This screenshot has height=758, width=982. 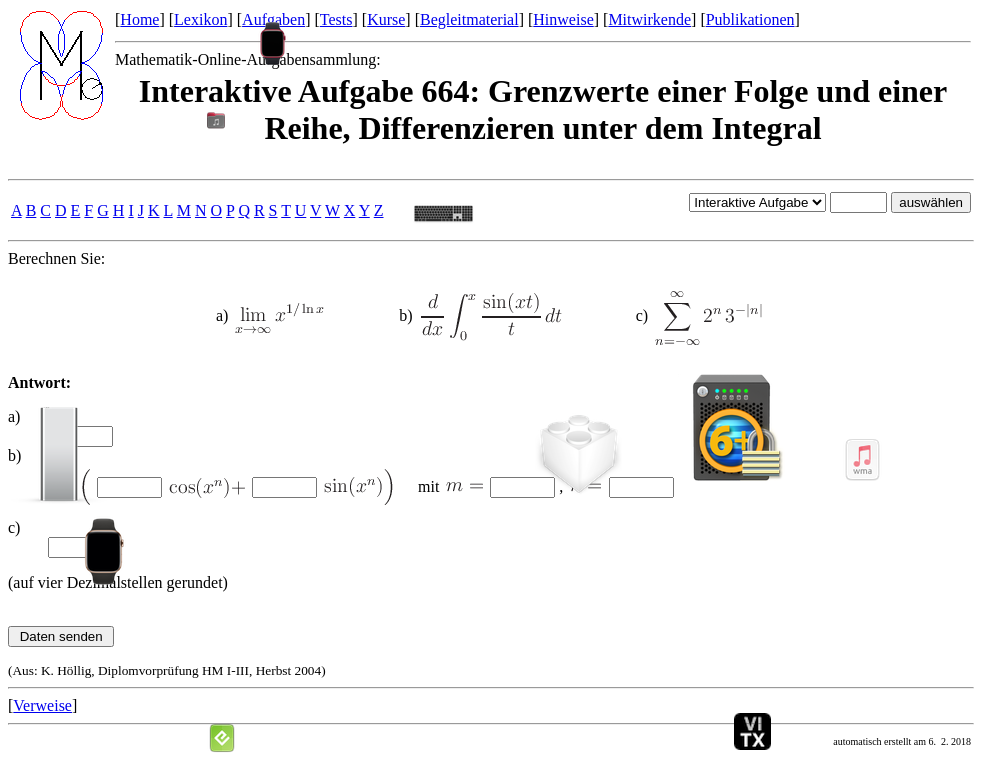 I want to click on open your music folder, so click(x=216, y=120).